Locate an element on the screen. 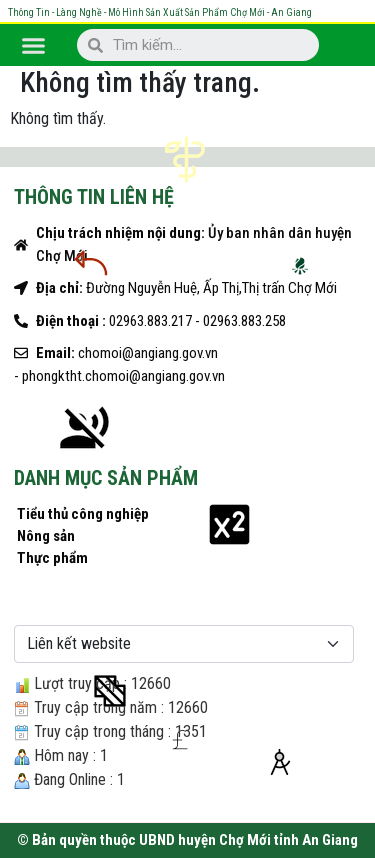 This screenshot has width=375, height=858. access drawing or measurement tools is located at coordinates (279, 762).